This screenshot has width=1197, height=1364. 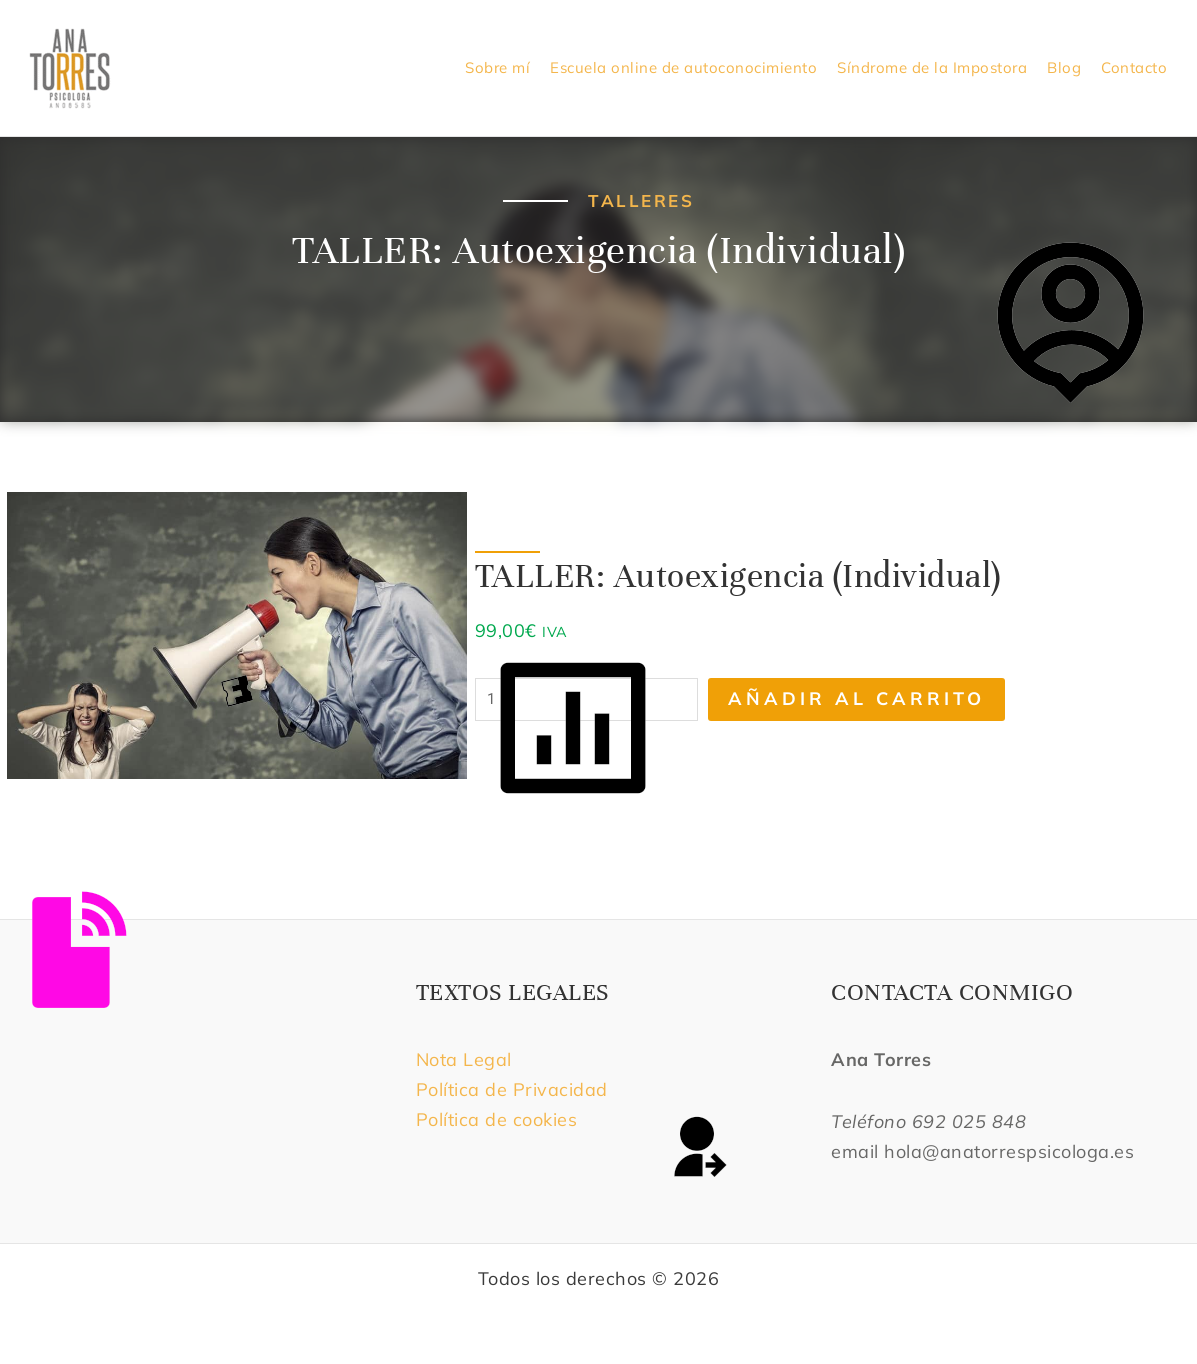 I want to click on enable mobile hotspot, so click(x=76, y=952).